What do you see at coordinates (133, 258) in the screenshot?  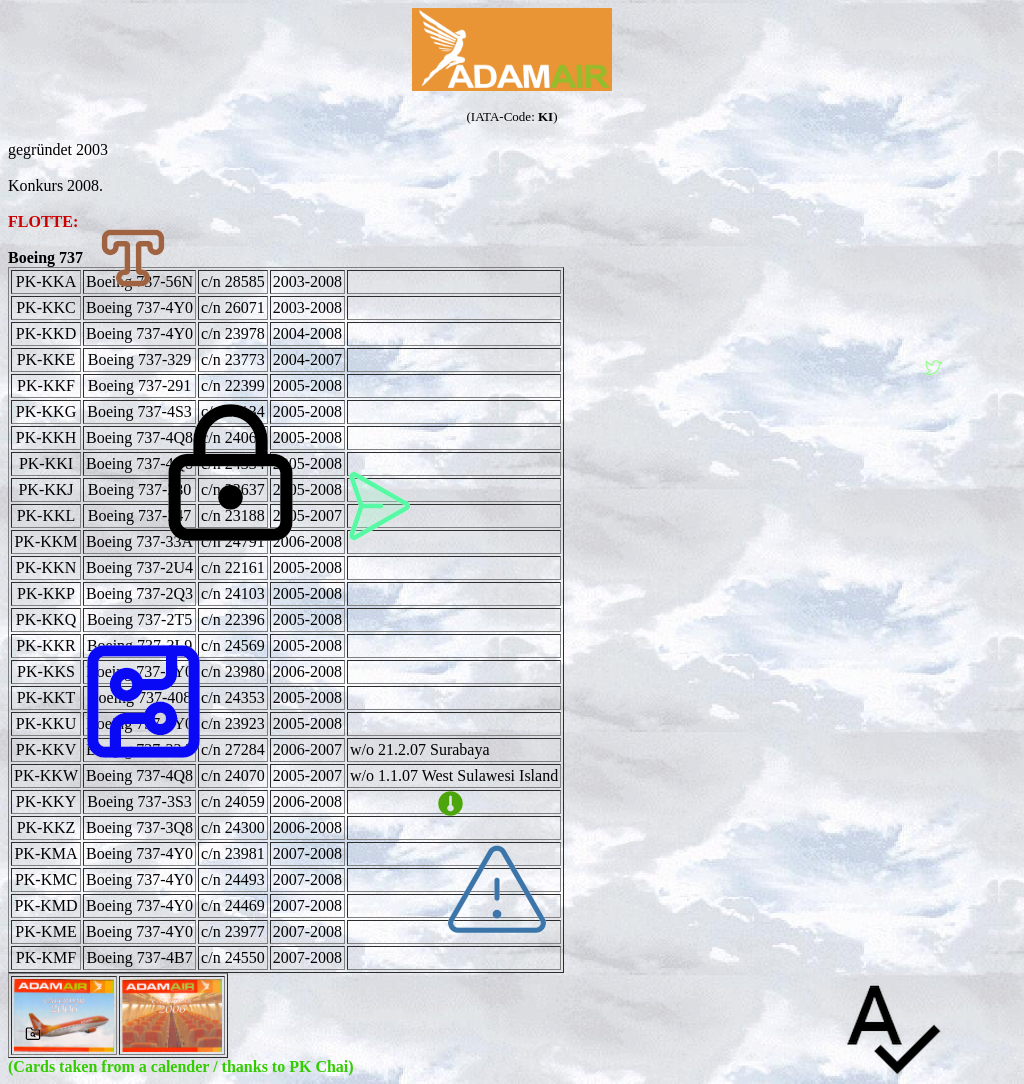 I see `access text formatting options` at bounding box center [133, 258].